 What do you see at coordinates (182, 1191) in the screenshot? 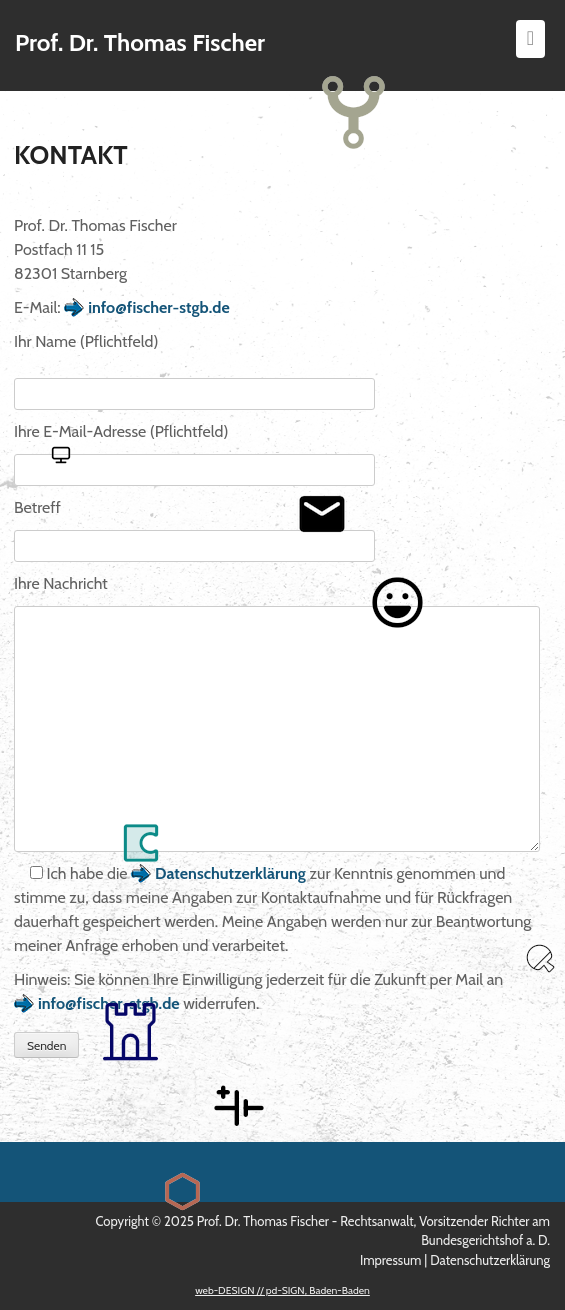
I see `select a hexagonal shape tool` at bounding box center [182, 1191].